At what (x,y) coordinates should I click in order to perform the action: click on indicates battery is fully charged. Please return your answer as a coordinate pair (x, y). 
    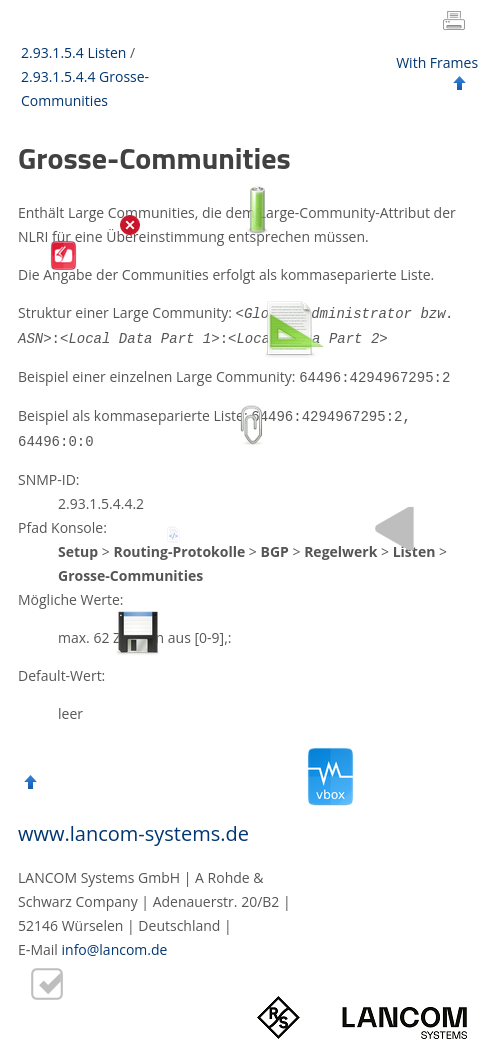
    Looking at the image, I should click on (257, 210).